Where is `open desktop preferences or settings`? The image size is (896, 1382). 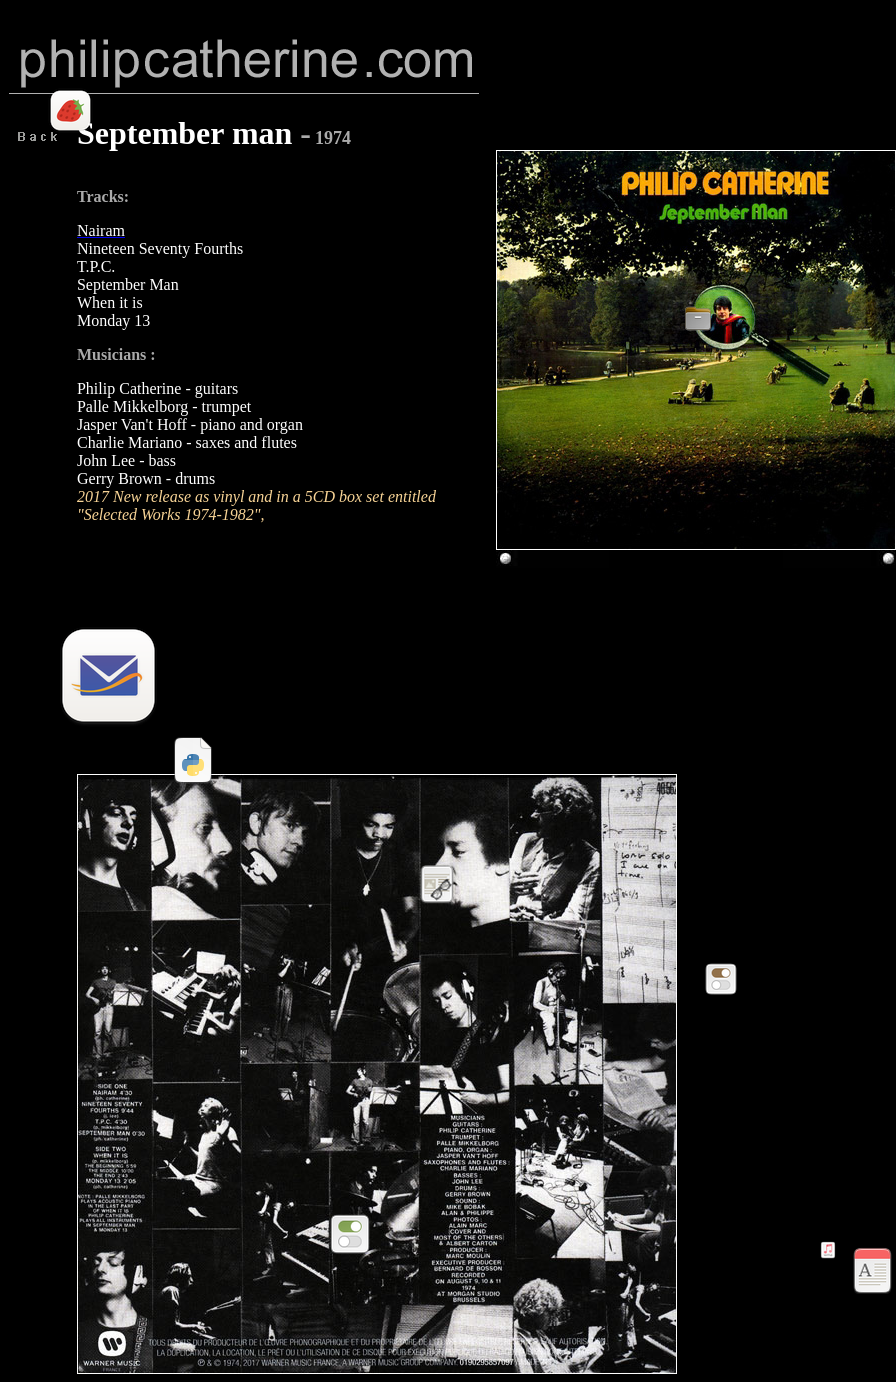 open desktop preferences or settings is located at coordinates (721, 979).